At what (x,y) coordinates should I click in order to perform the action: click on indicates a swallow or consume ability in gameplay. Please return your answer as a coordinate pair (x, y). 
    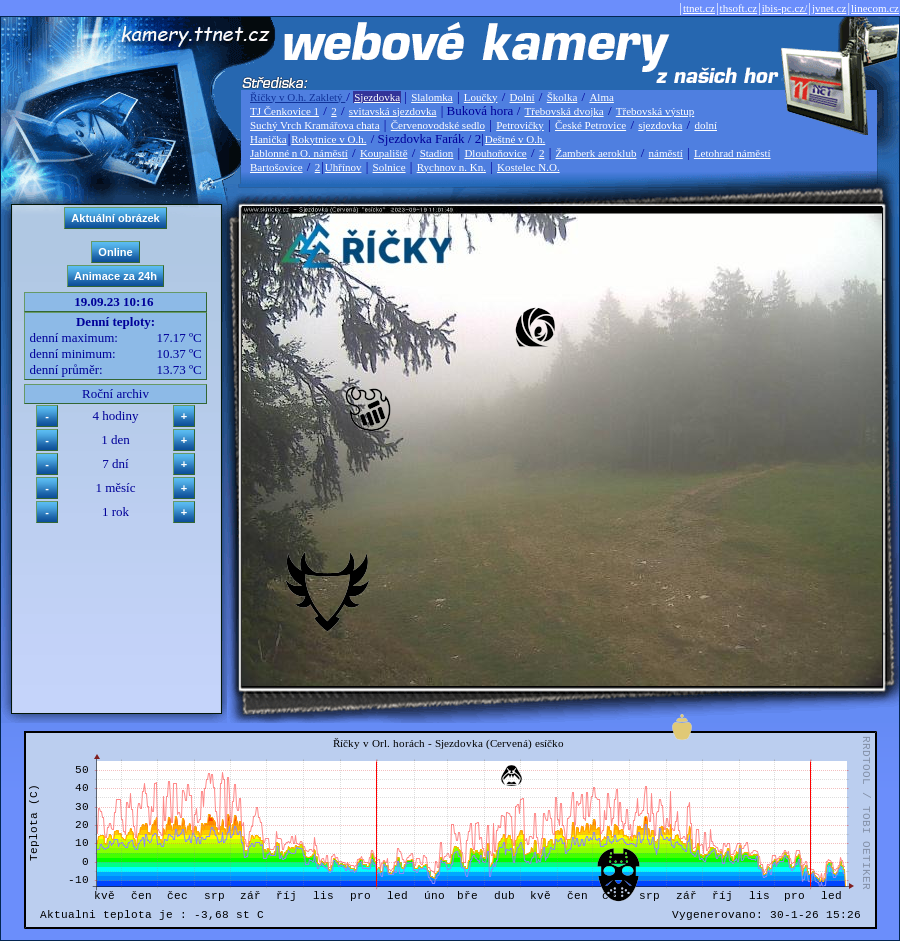
    Looking at the image, I should click on (511, 775).